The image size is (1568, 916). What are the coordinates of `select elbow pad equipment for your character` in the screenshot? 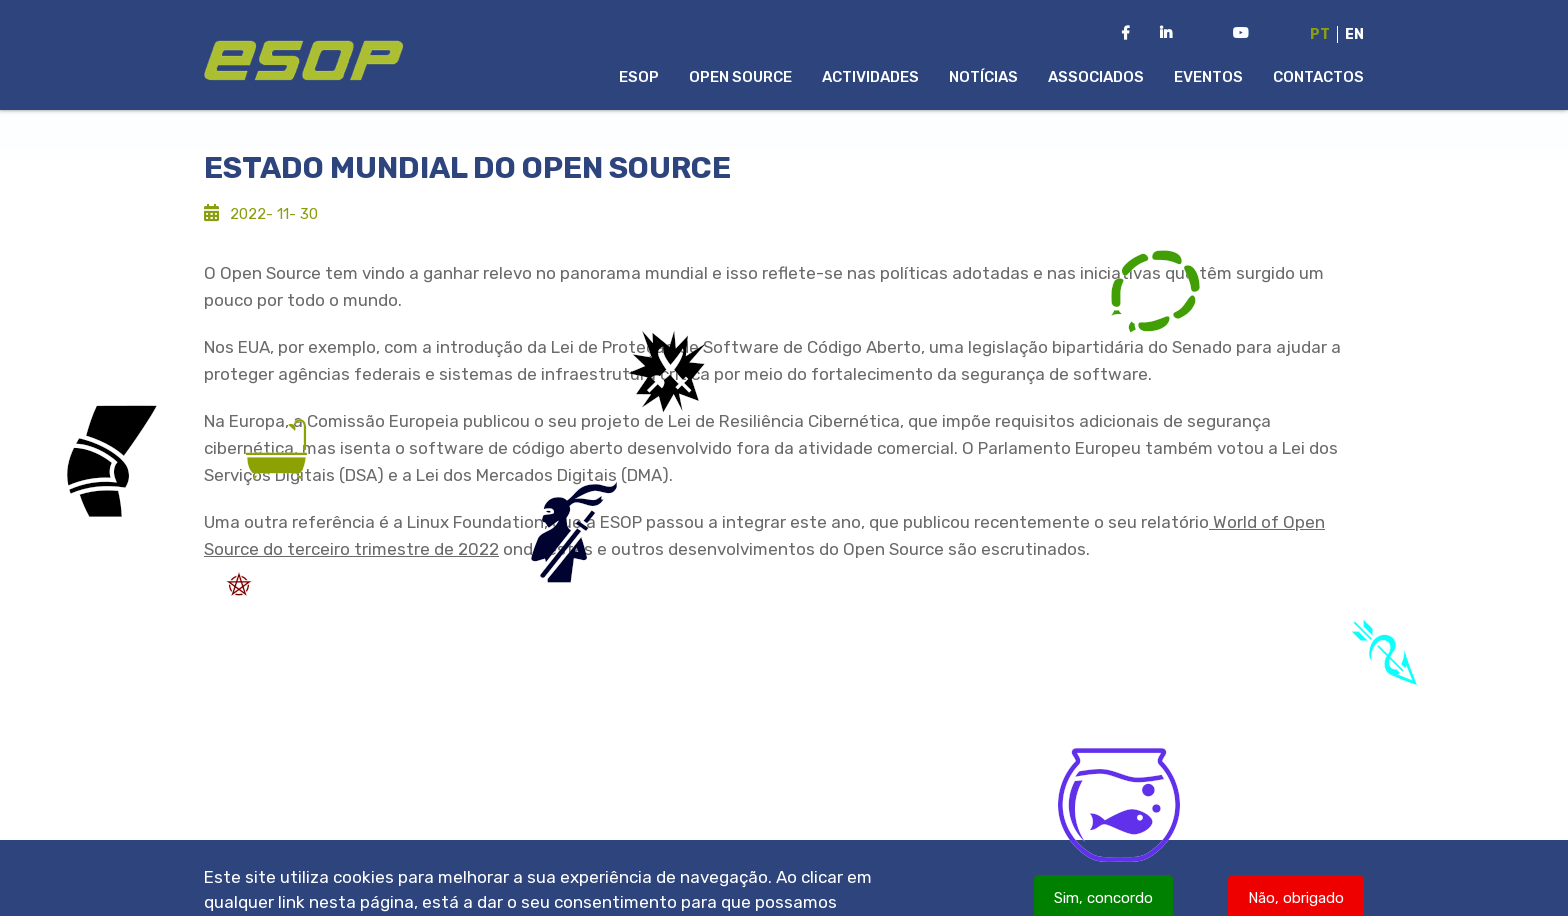 It's located at (102, 461).